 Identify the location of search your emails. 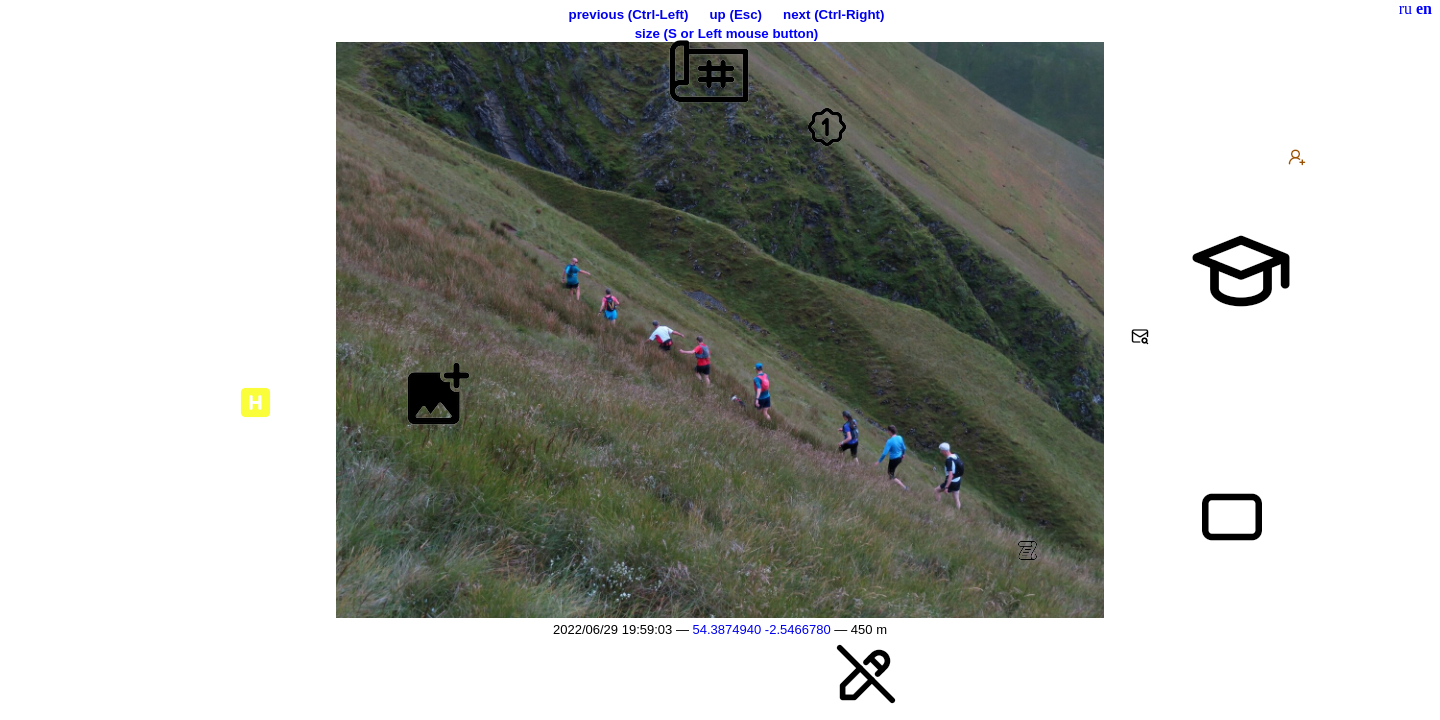
(1140, 336).